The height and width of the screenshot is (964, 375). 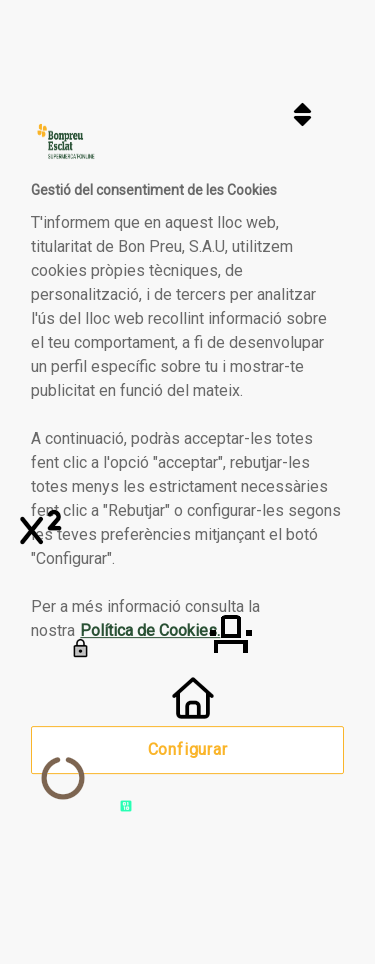 I want to click on navigate to home screen, so click(x=193, y=698).